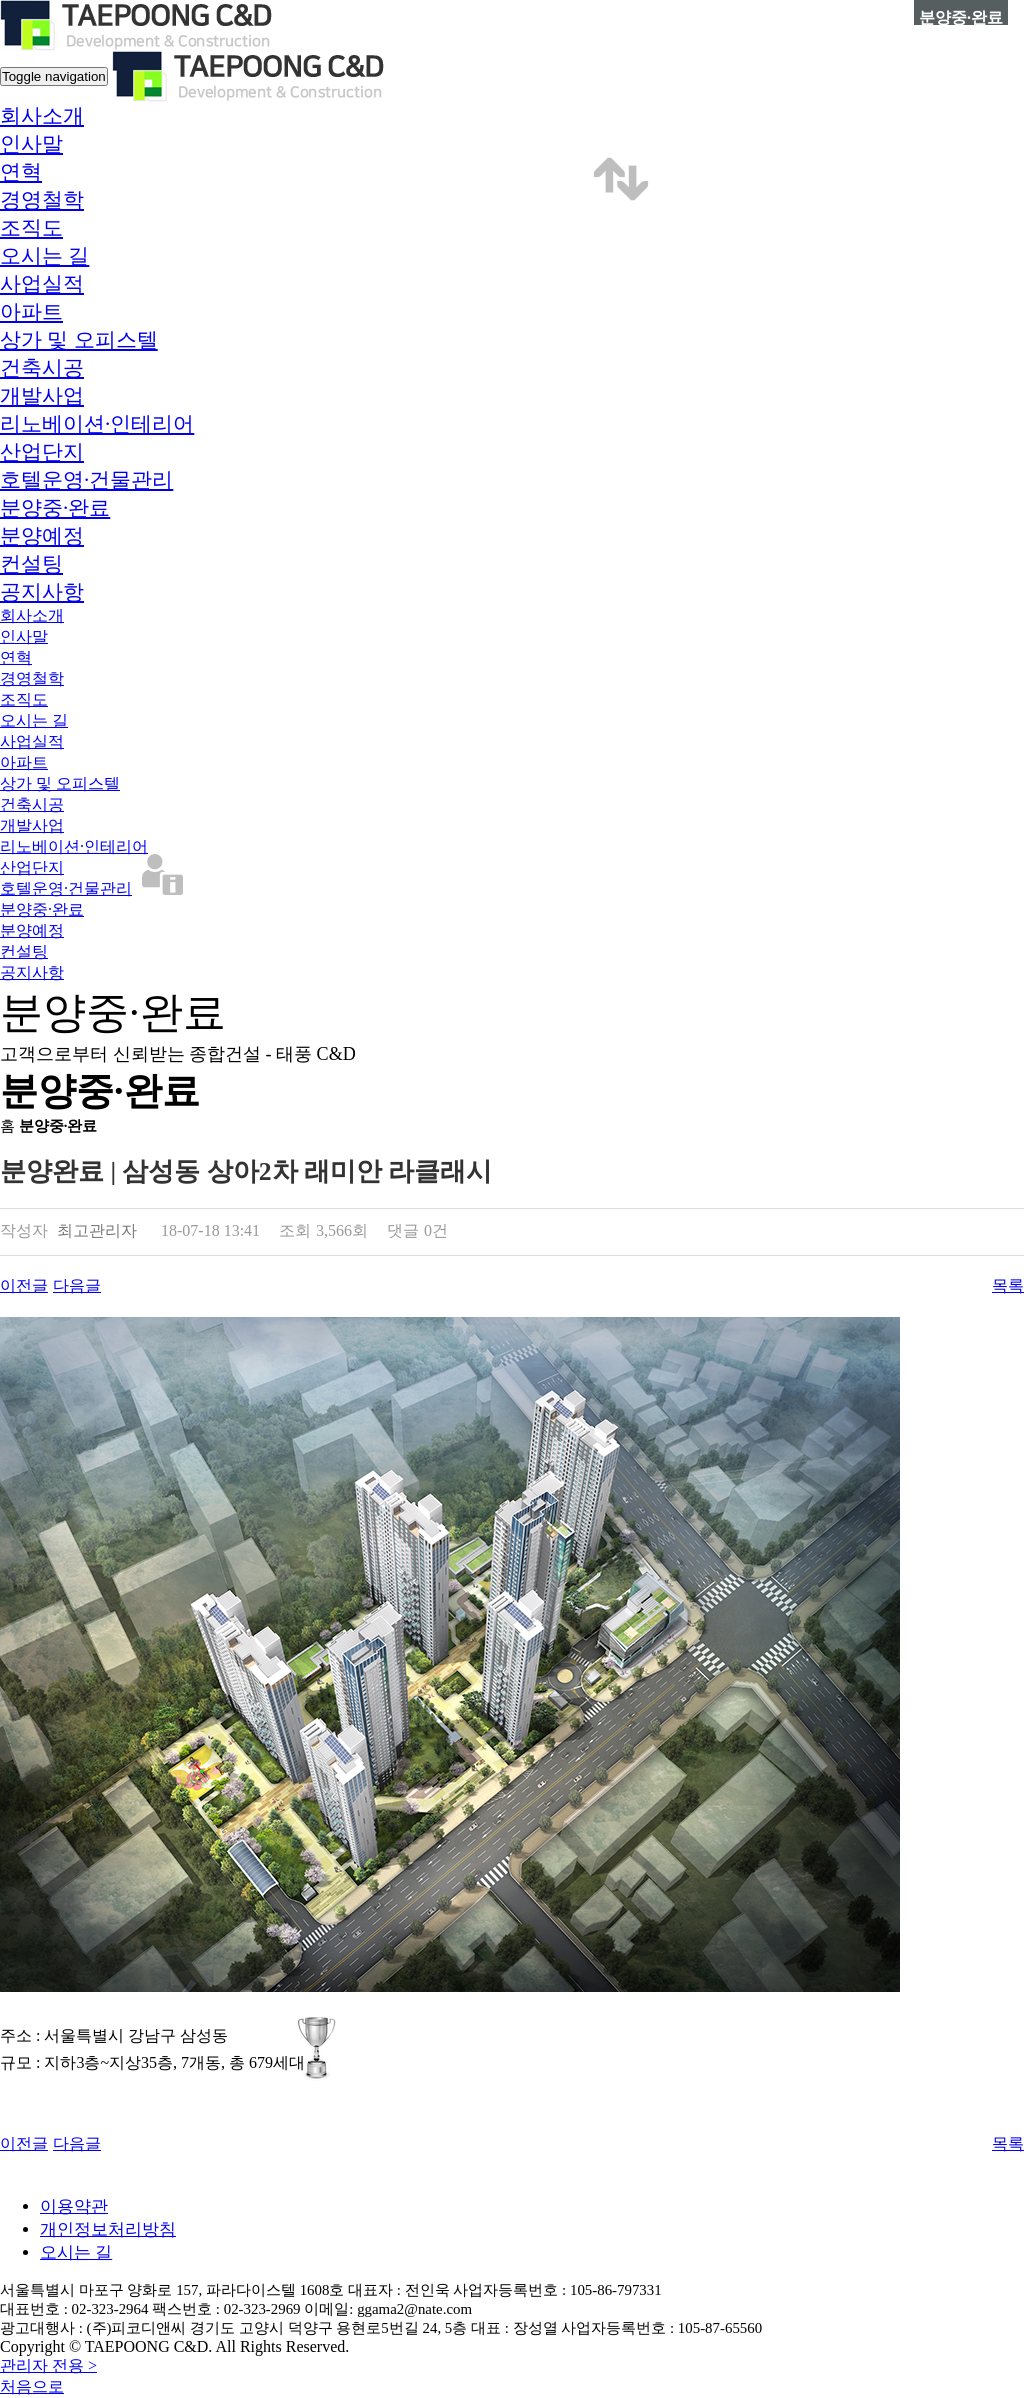 This screenshot has width=1024, height=2398. Describe the element at coordinates (318, 2047) in the screenshot. I see `indicates second place achievement or silver-tier ranking` at that location.